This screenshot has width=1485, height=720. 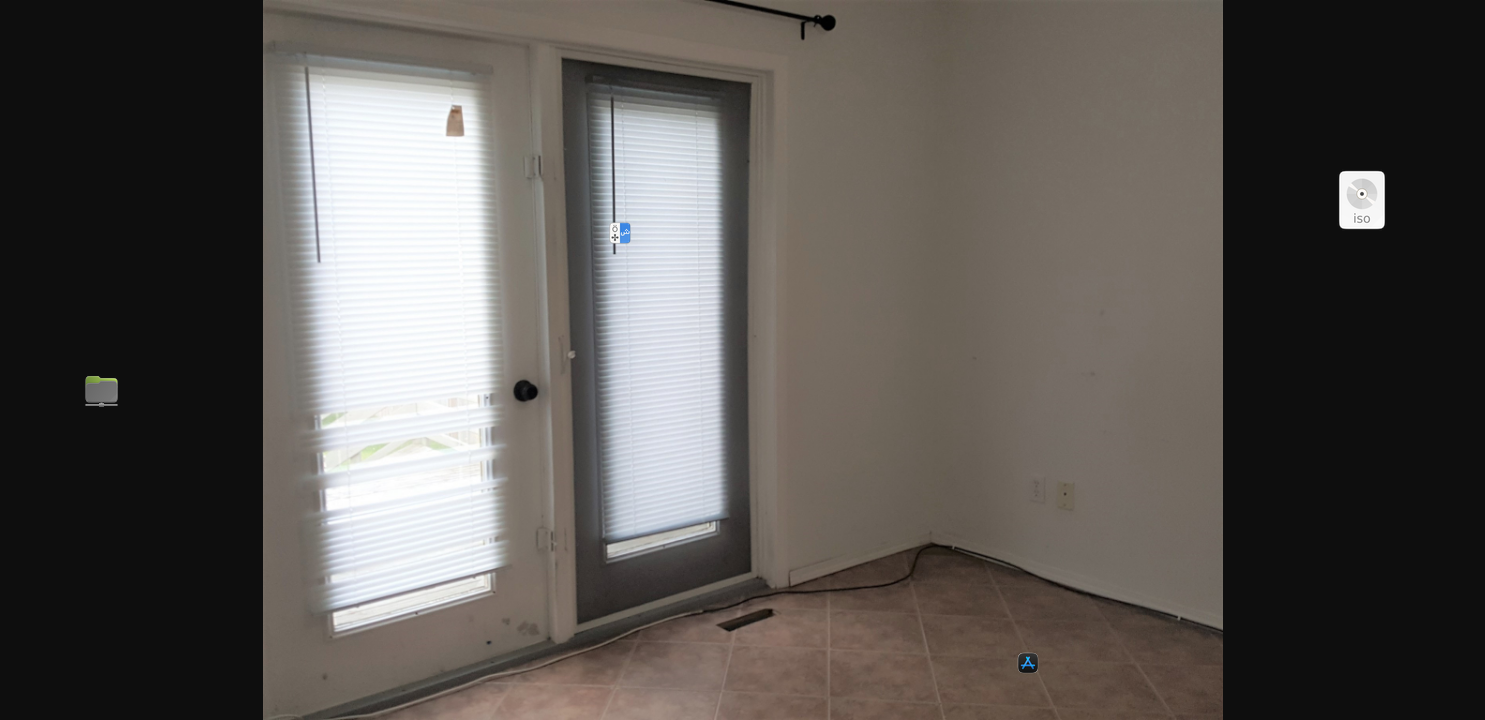 What do you see at coordinates (1028, 663) in the screenshot?
I see `open the app store connect or developer tools` at bounding box center [1028, 663].